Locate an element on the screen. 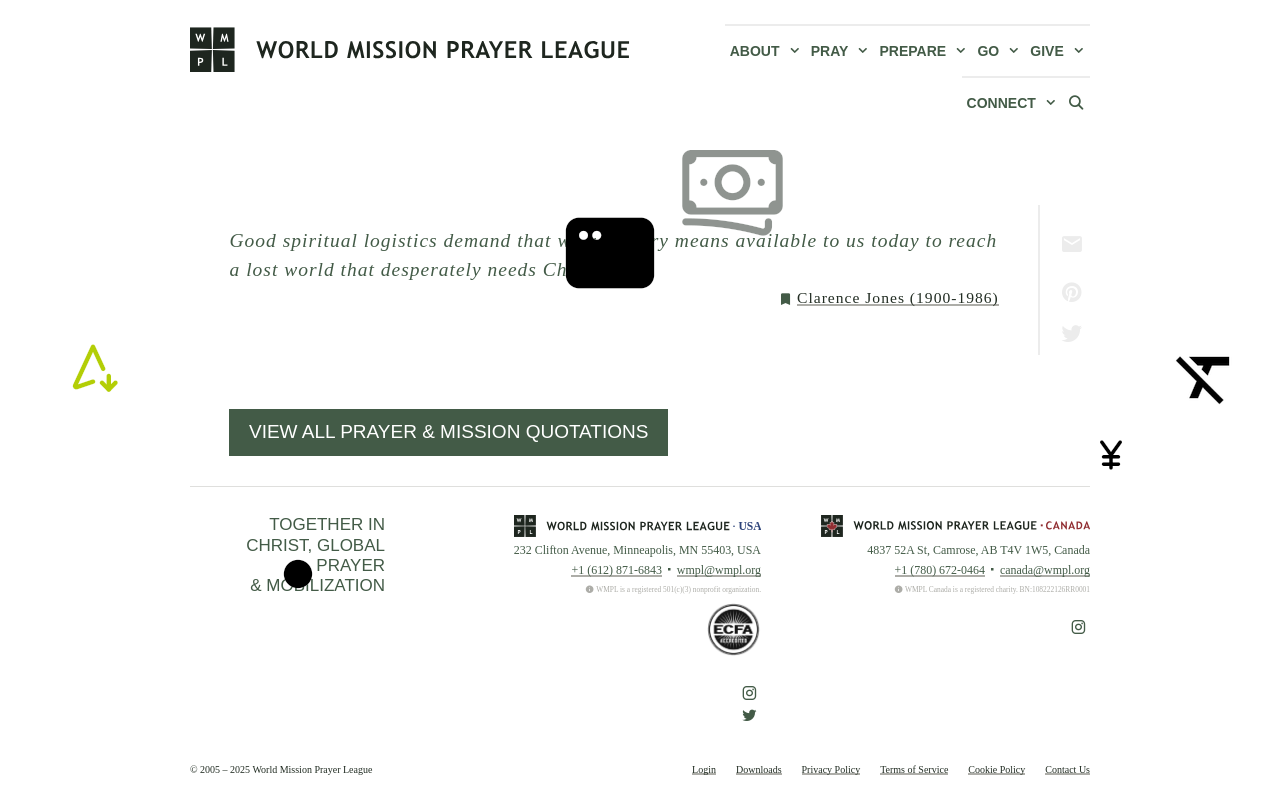 This screenshot has height=786, width=1280. select Japanese yen as currency is located at coordinates (1111, 455).